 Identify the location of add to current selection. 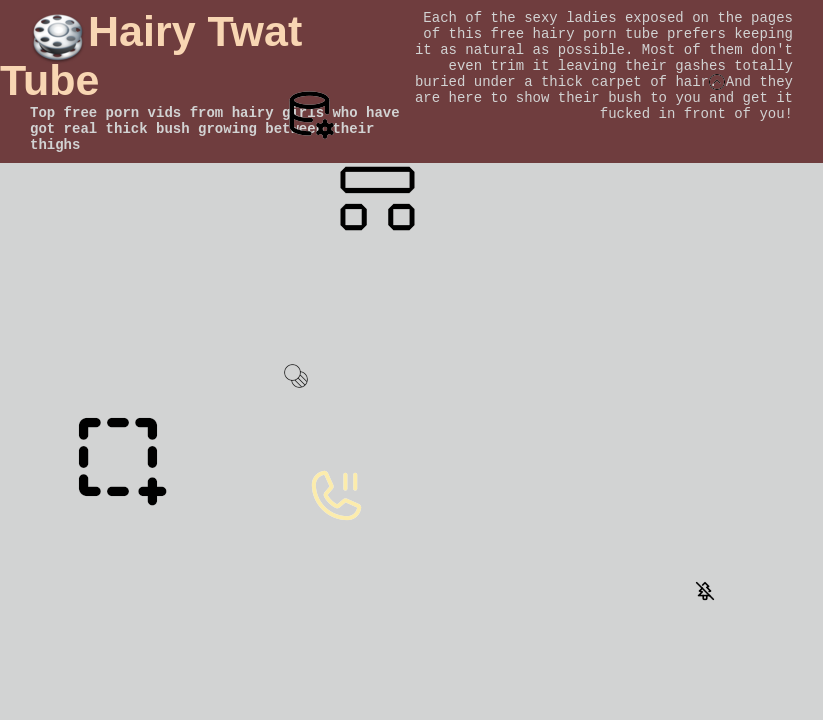
(118, 457).